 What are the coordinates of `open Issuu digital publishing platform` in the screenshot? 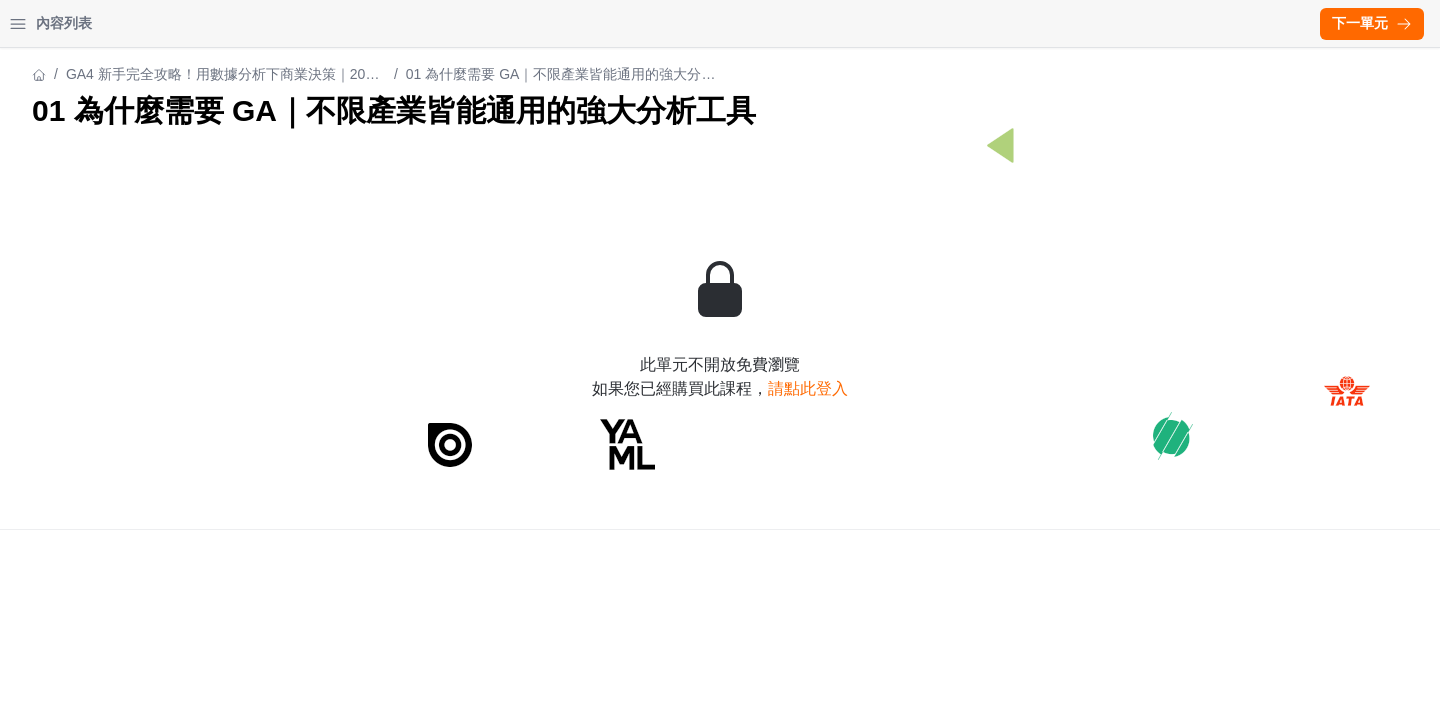 It's located at (450, 445).